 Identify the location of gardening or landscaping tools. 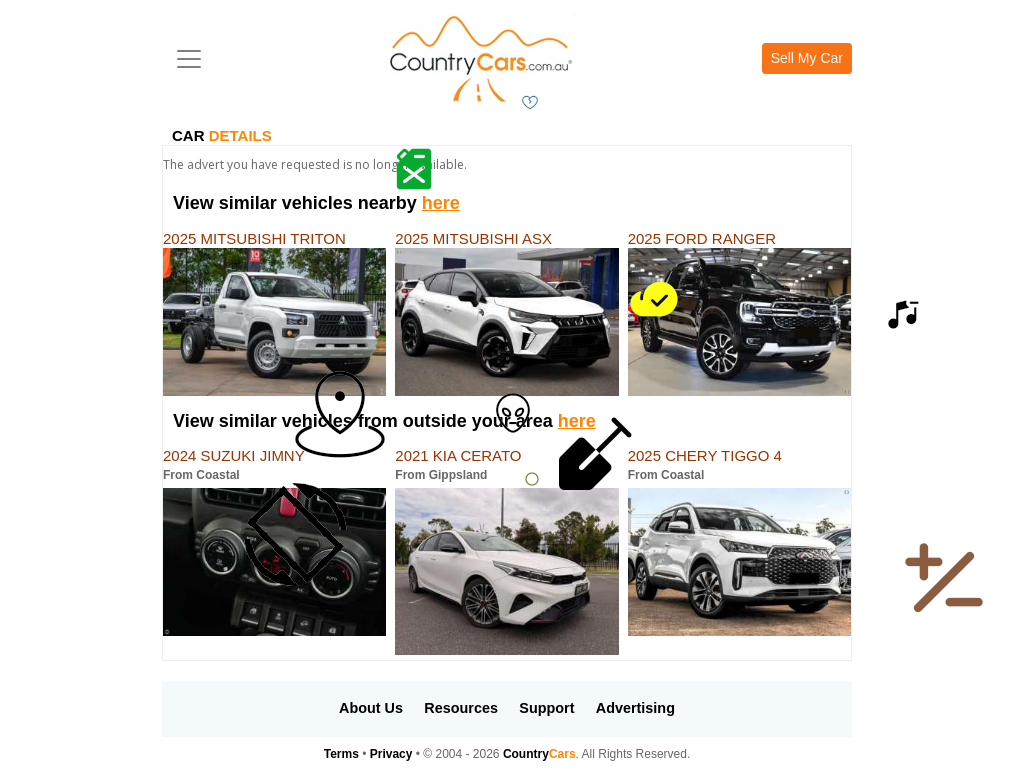
(594, 455).